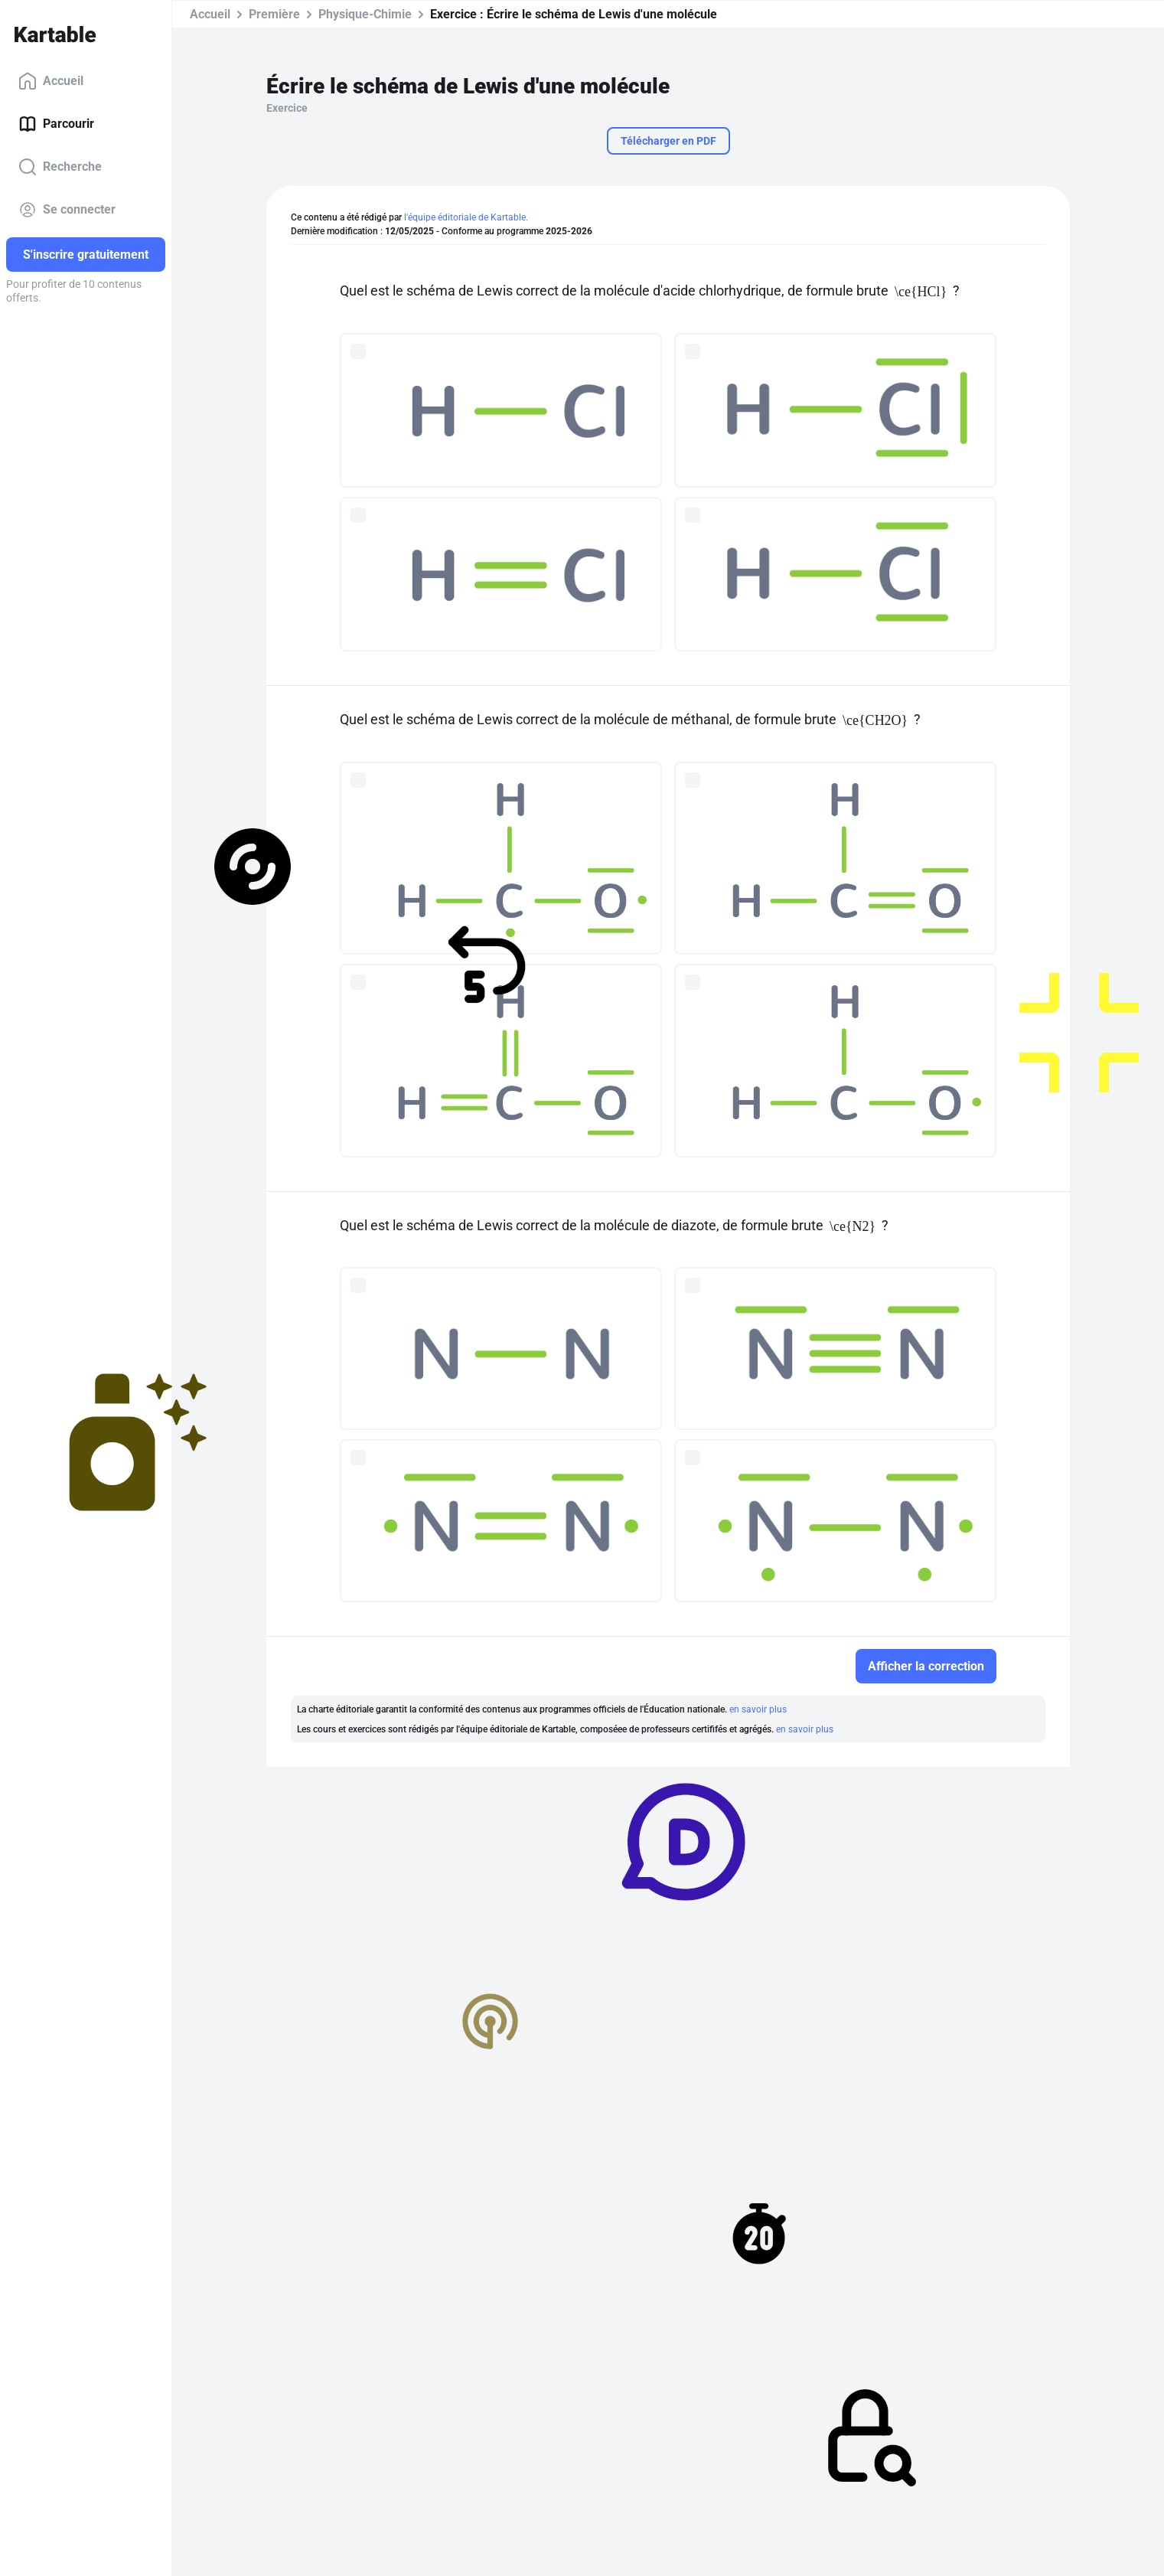 The height and width of the screenshot is (2576, 1164). What do you see at coordinates (758, 2234) in the screenshot?
I see `set a 20-second timer` at bounding box center [758, 2234].